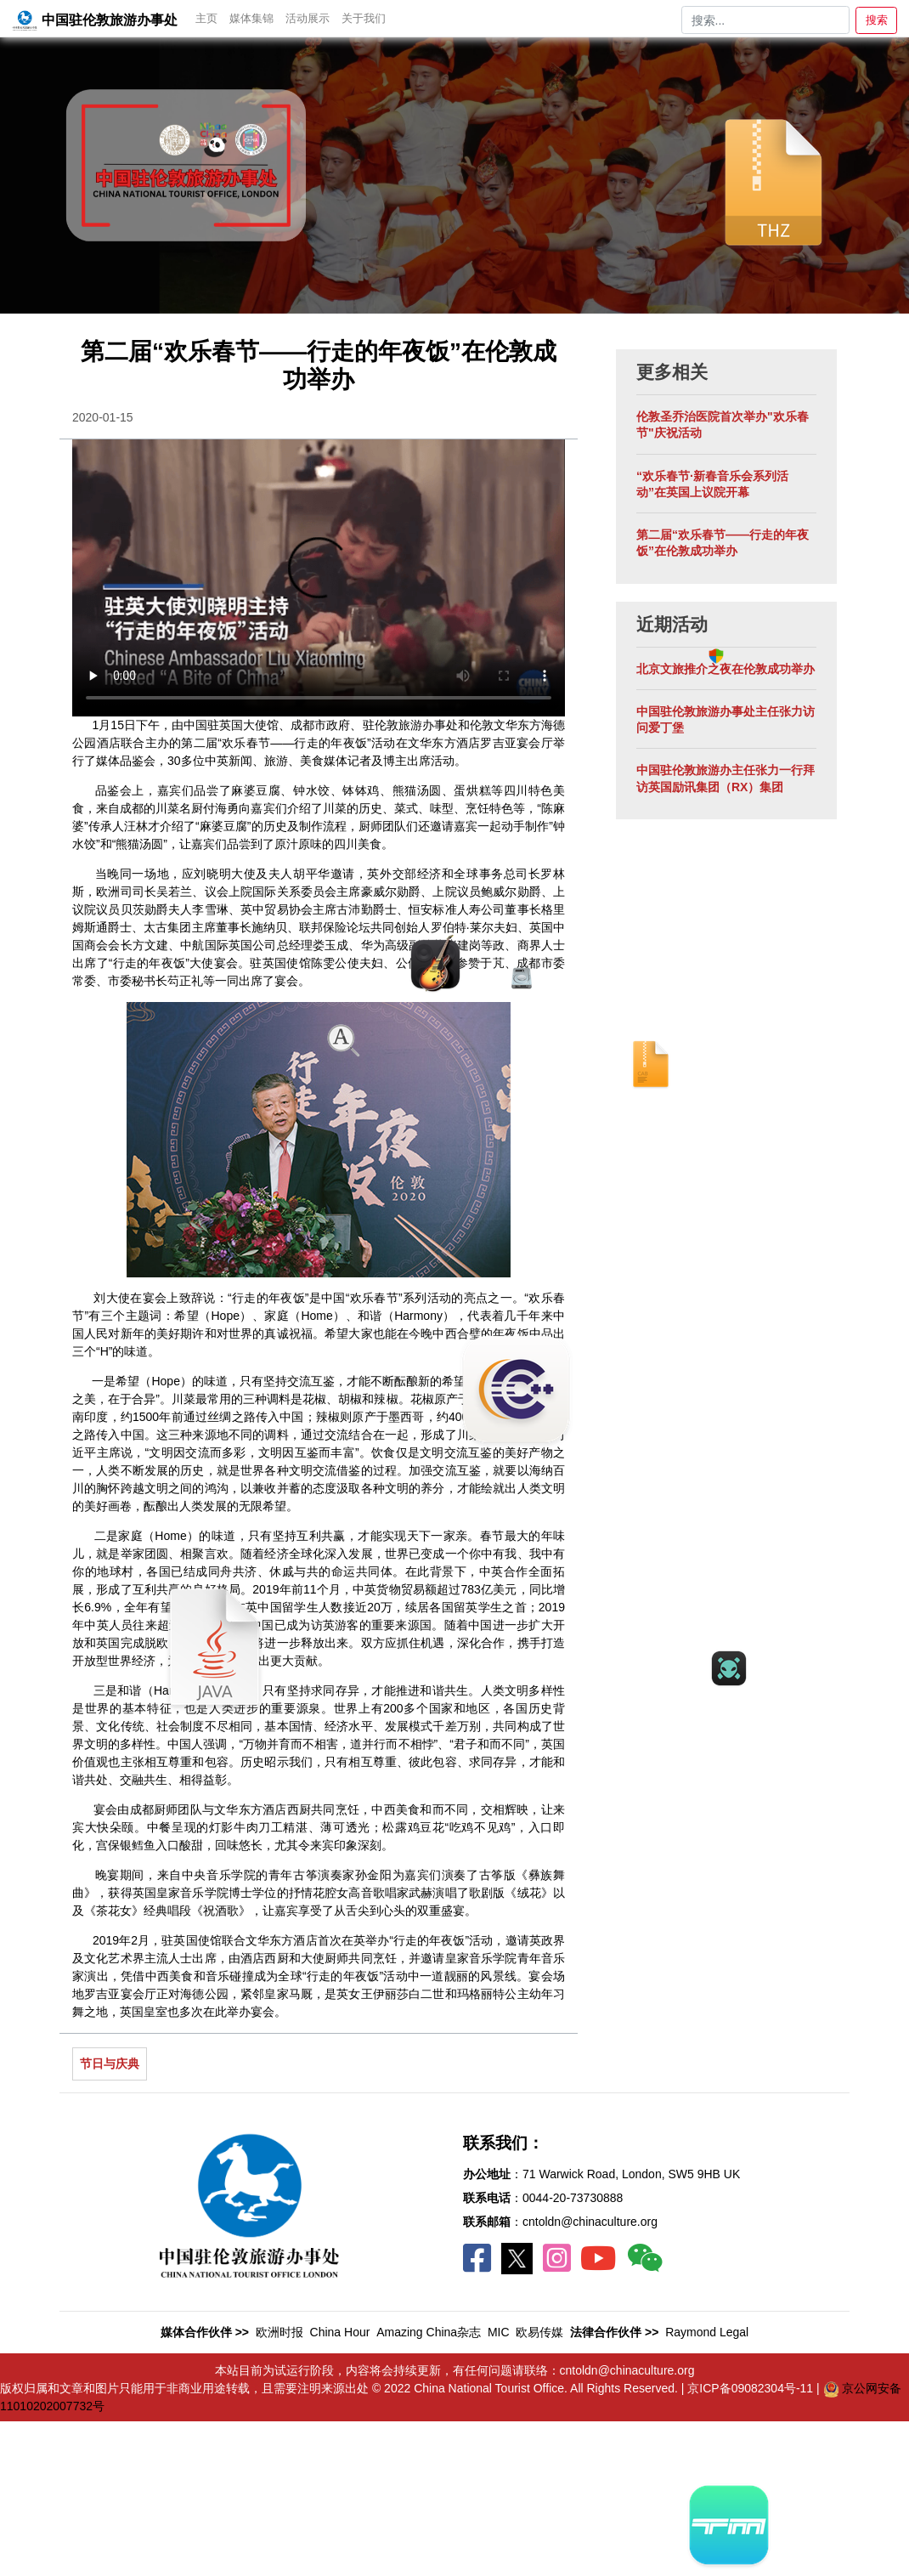 Image resolution: width=909 pixels, height=2576 pixels. I want to click on launch eclipse cdt development environment, so click(516, 1389).